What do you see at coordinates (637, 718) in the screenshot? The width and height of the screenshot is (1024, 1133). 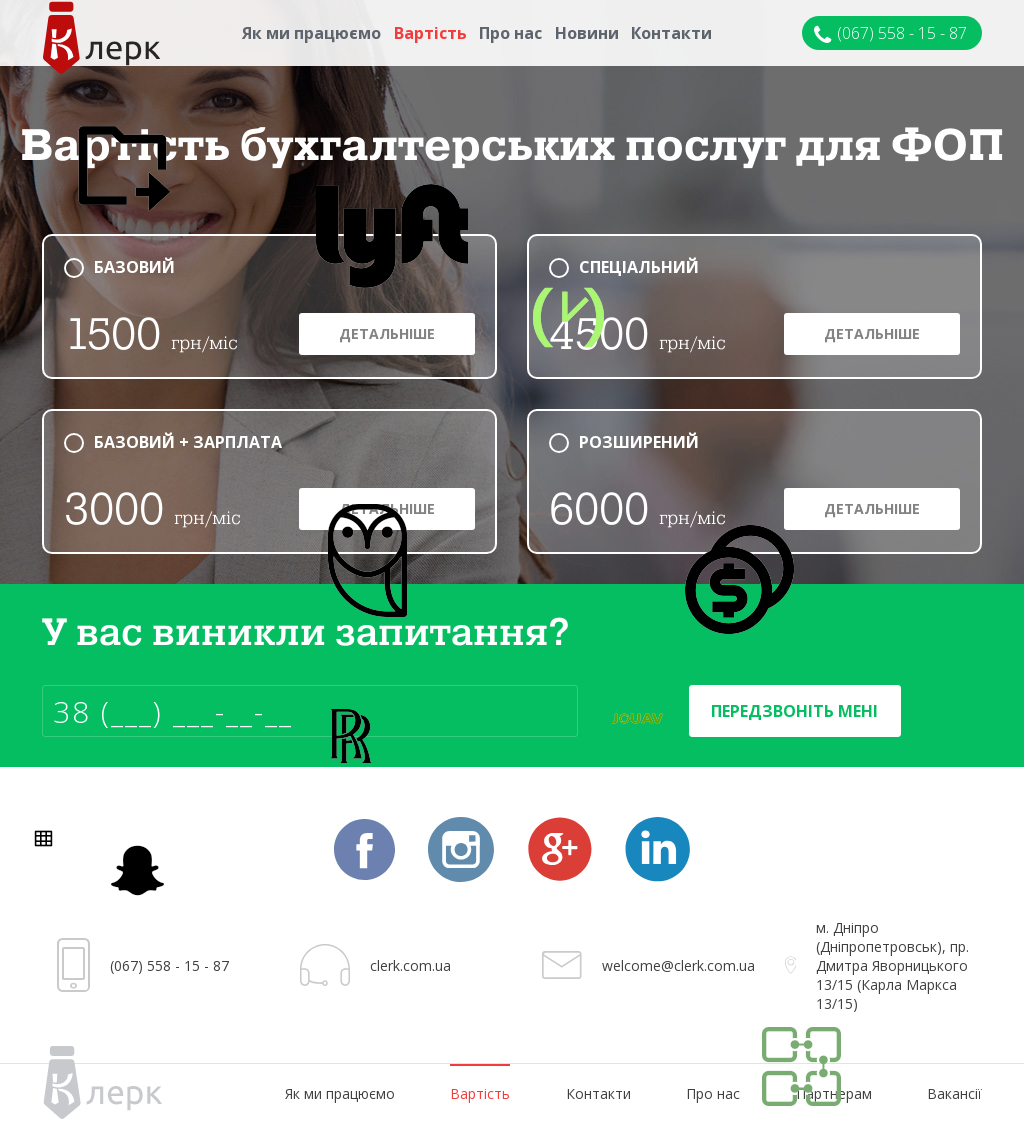 I see `jouav company logo` at bounding box center [637, 718].